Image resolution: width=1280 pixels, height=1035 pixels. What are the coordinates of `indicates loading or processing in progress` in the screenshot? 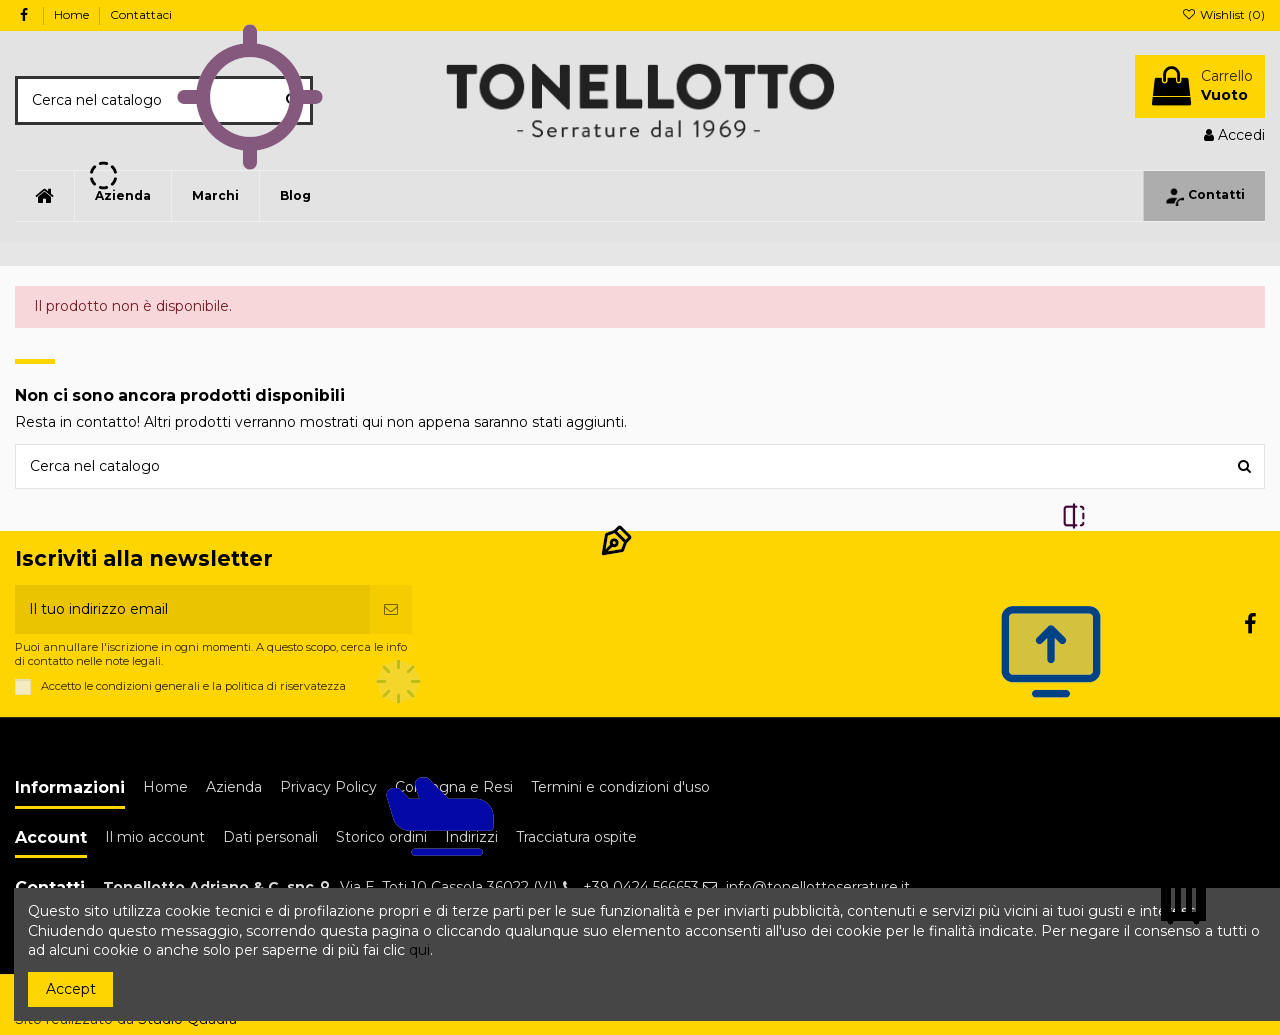 It's located at (103, 175).